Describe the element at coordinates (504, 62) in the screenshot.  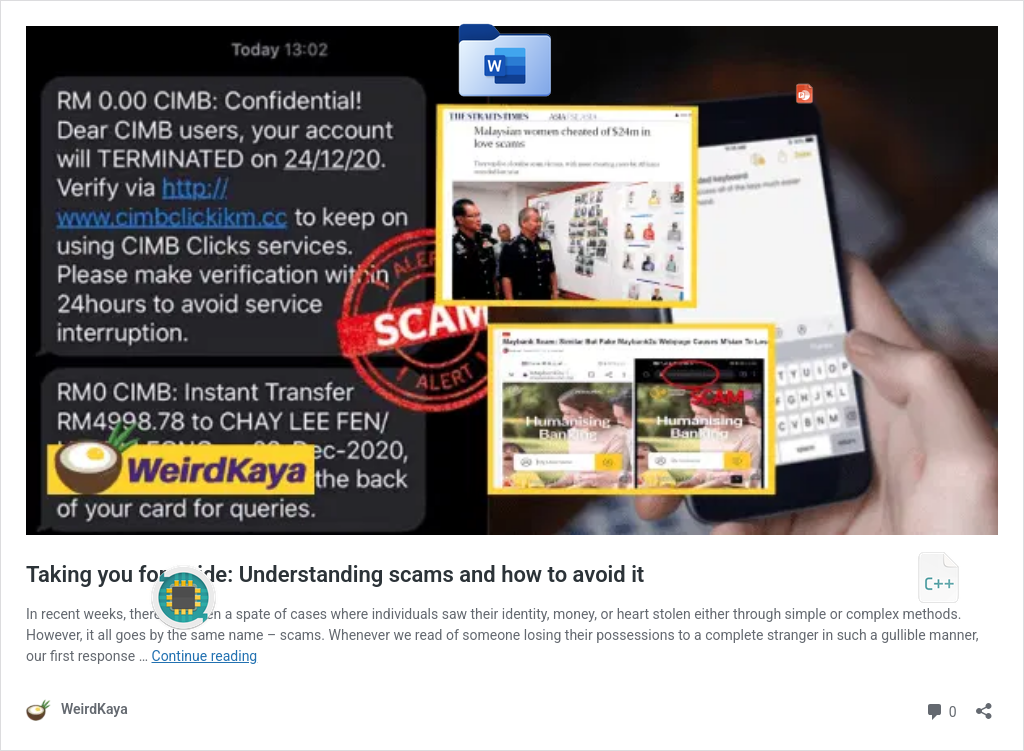
I see `open folder containing Microsoft Word documents` at that location.